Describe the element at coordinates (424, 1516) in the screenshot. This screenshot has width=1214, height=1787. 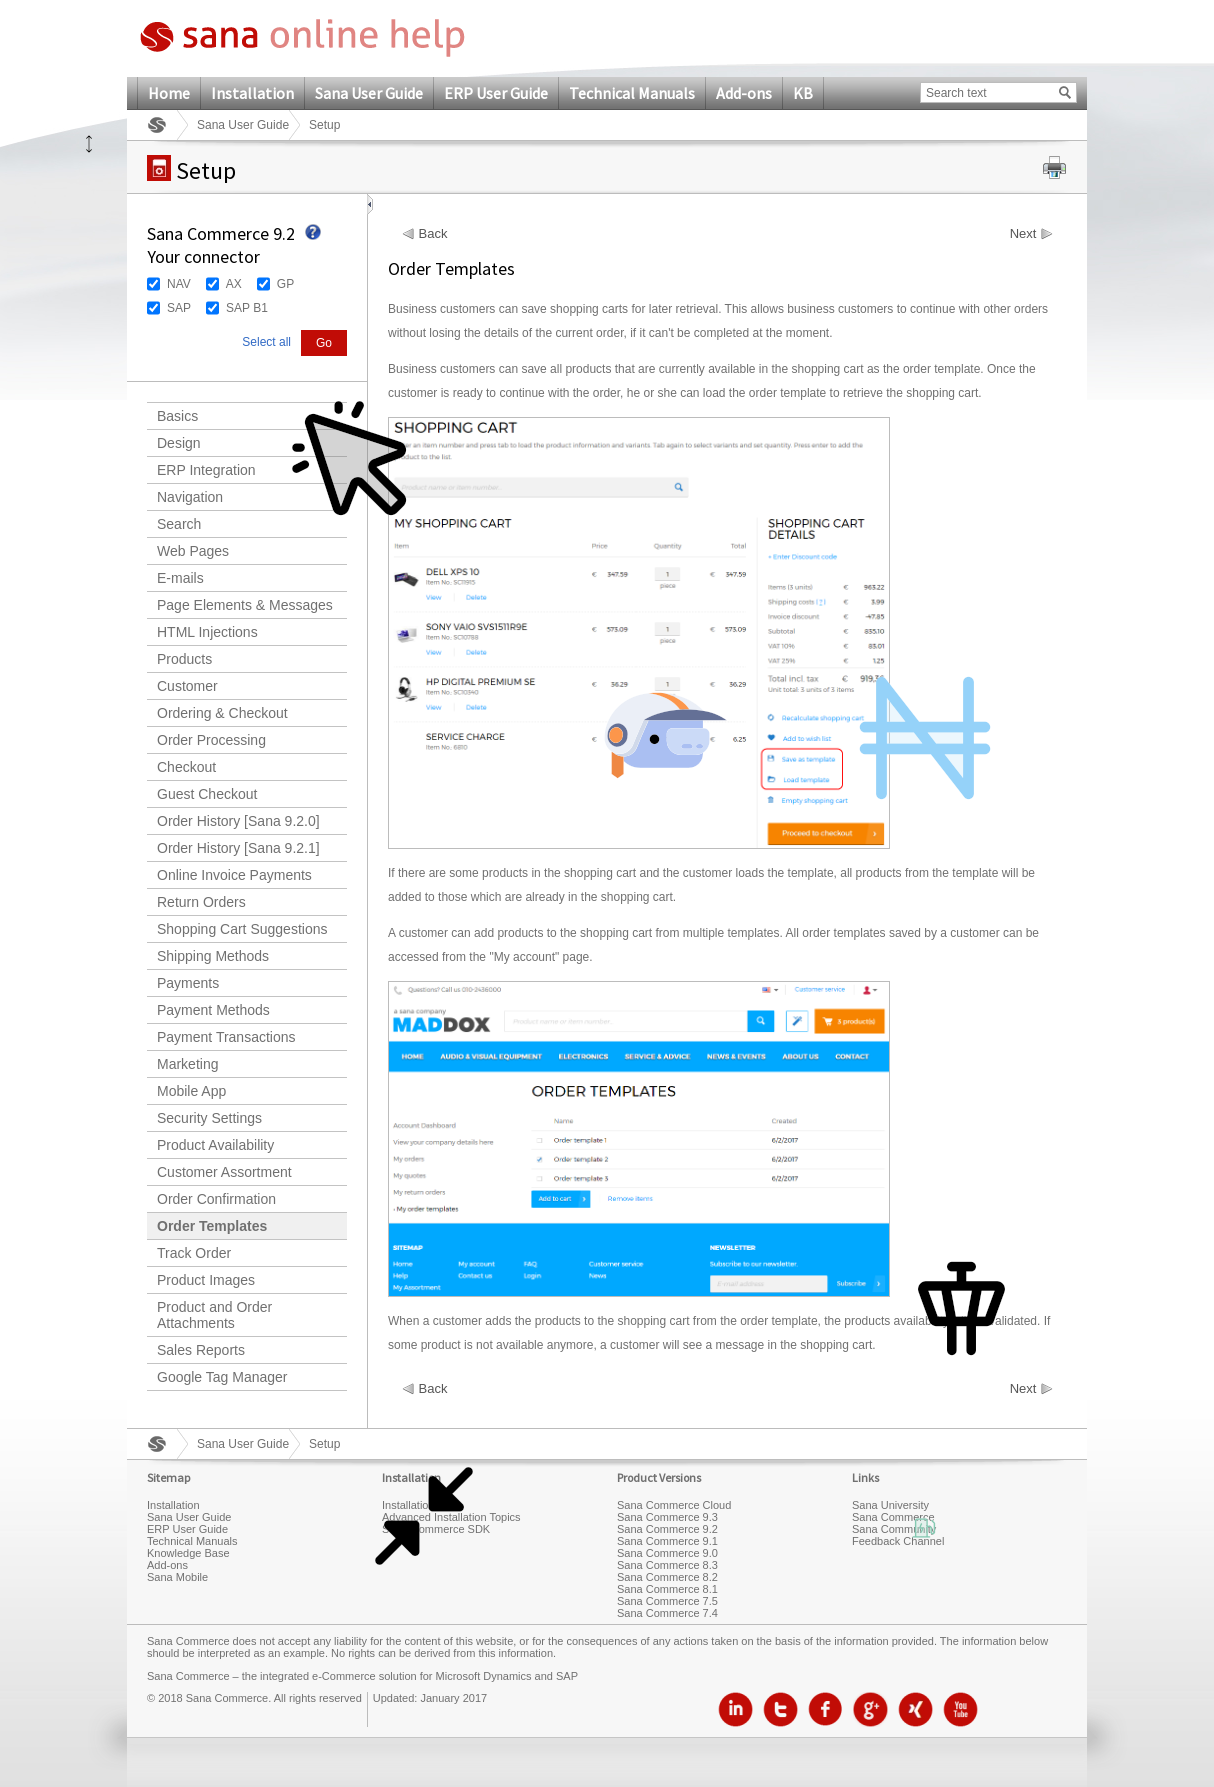
I see `minimize or collapse content` at that location.